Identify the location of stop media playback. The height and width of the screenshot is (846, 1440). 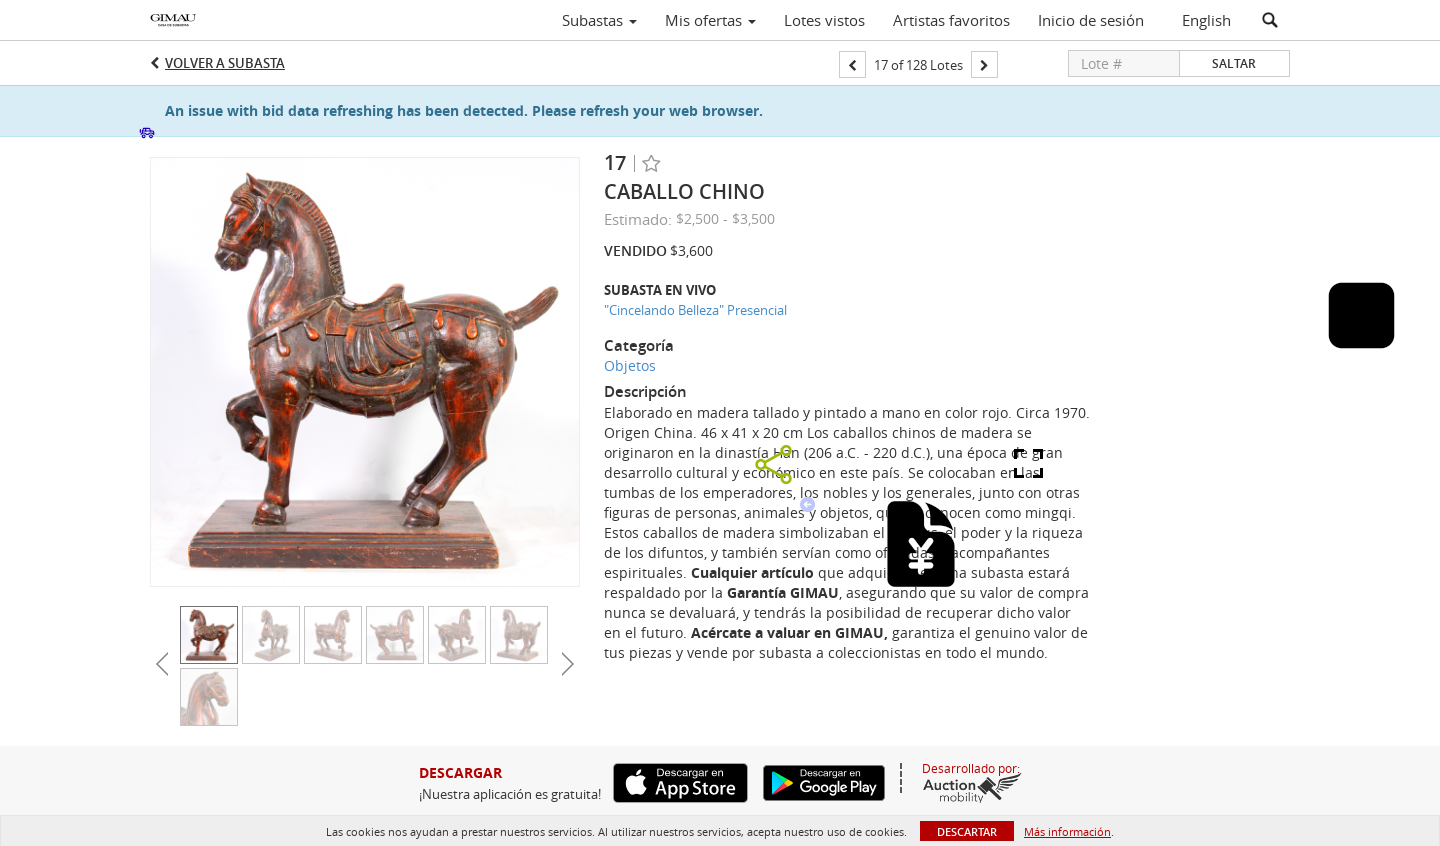
(1361, 315).